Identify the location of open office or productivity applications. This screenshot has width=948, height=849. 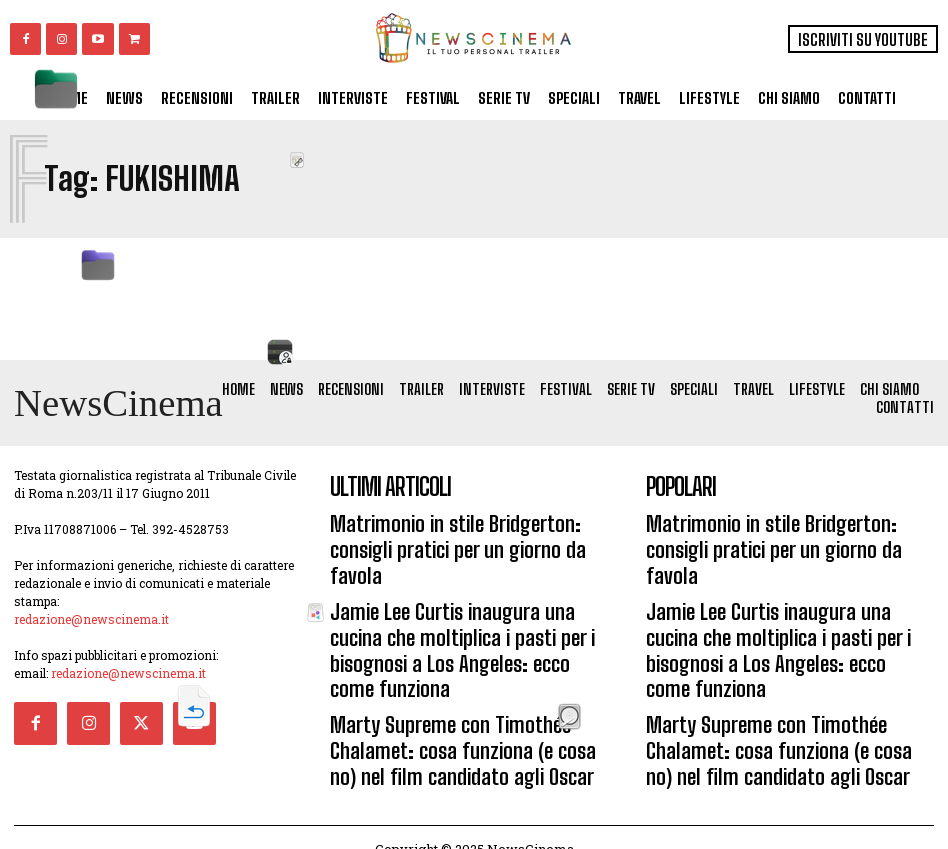
(297, 160).